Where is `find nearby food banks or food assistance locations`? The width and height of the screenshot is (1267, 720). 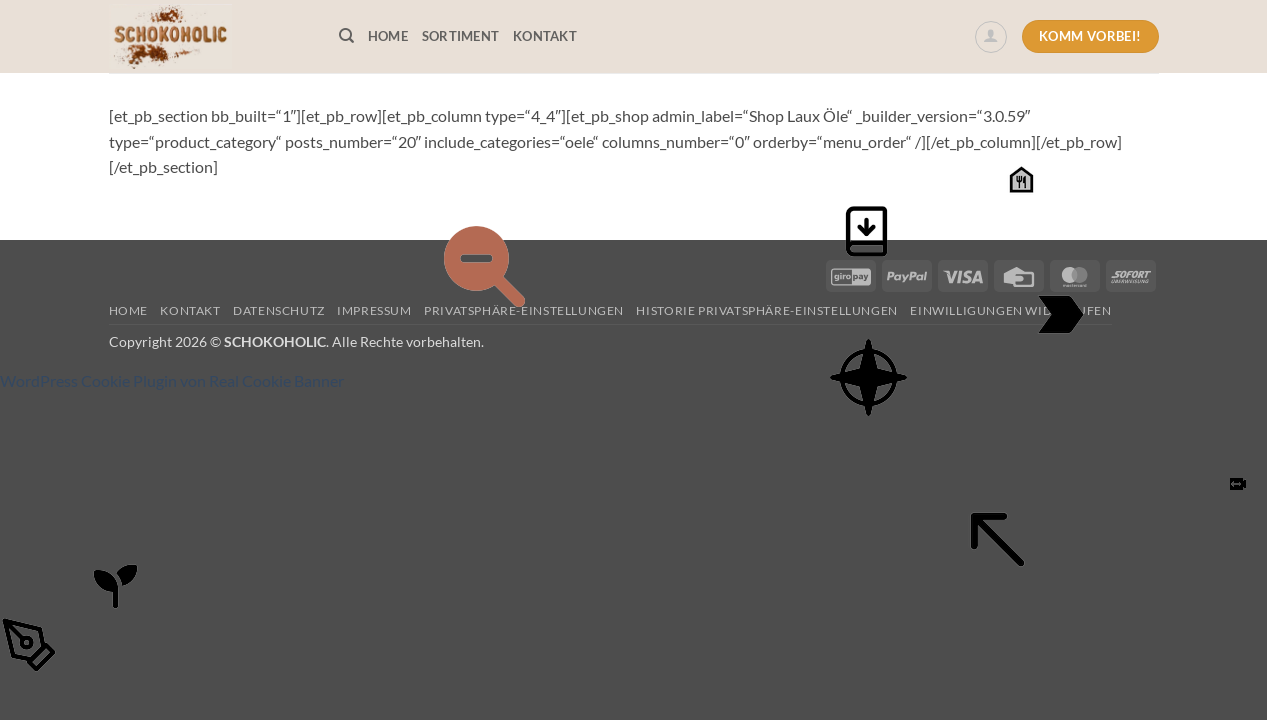 find nearby food banks or food assistance locations is located at coordinates (1021, 179).